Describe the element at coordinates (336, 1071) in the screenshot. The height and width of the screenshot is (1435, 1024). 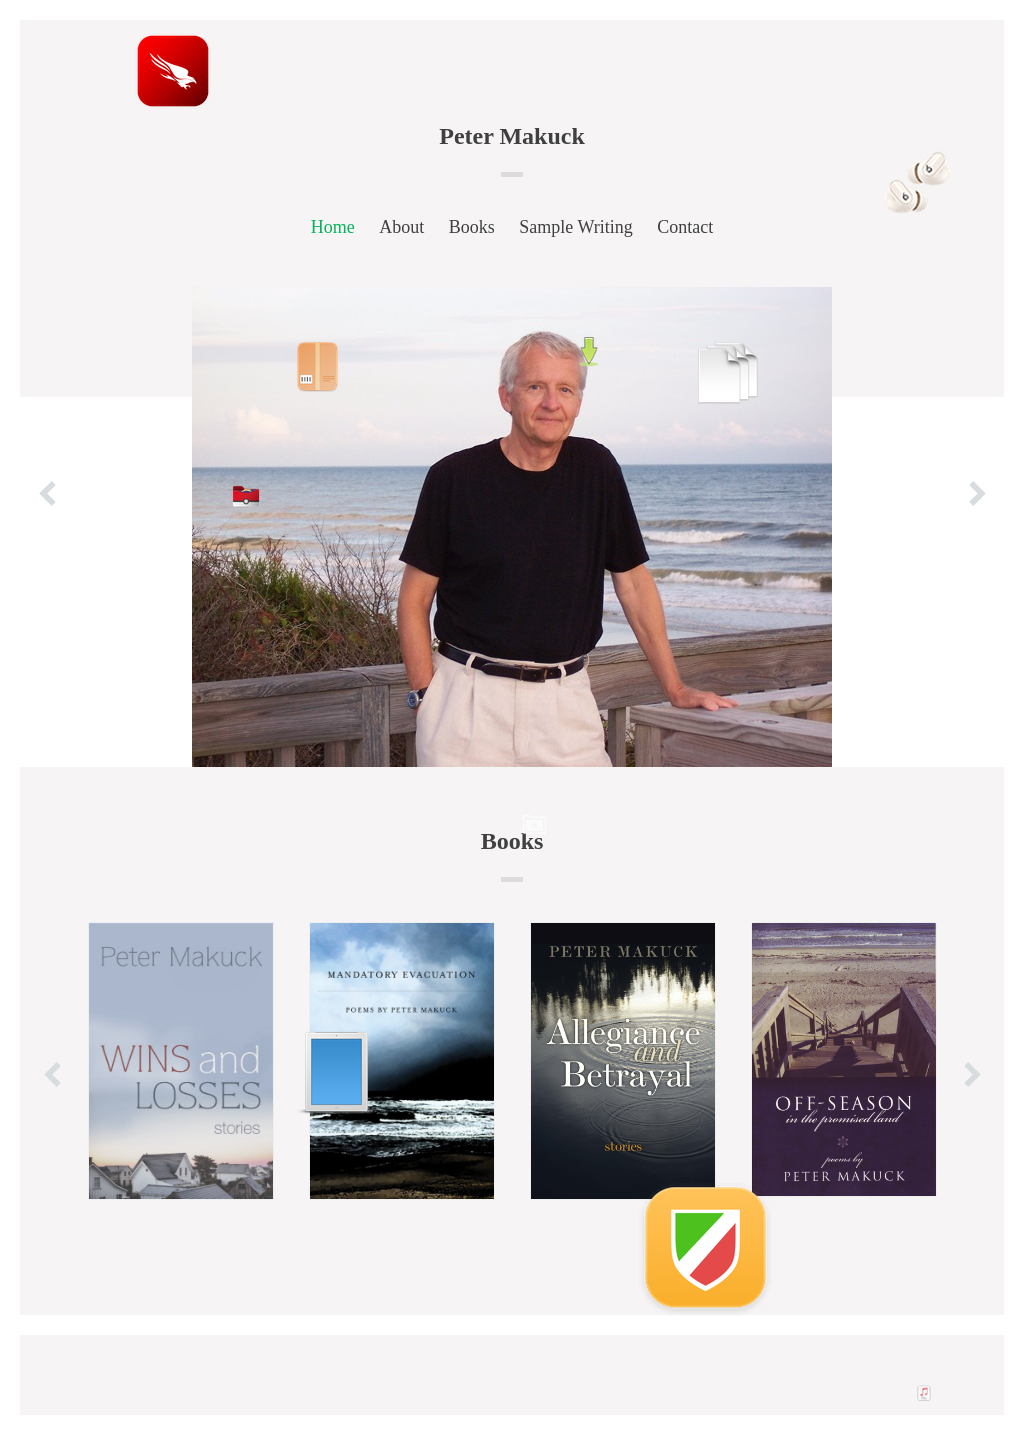
I see `indicates a connected iPad device` at that location.